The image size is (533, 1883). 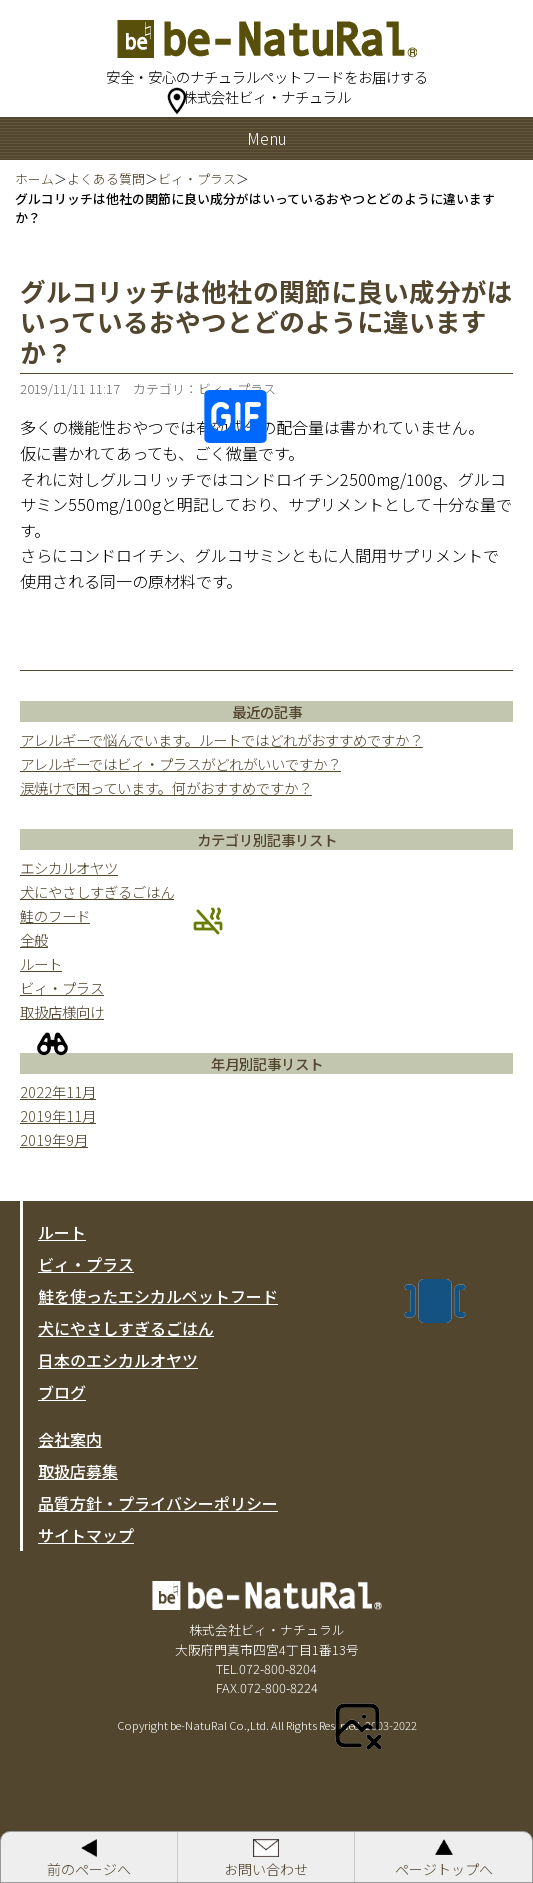 What do you see at coordinates (357, 1725) in the screenshot?
I see `remove or delete a photo` at bounding box center [357, 1725].